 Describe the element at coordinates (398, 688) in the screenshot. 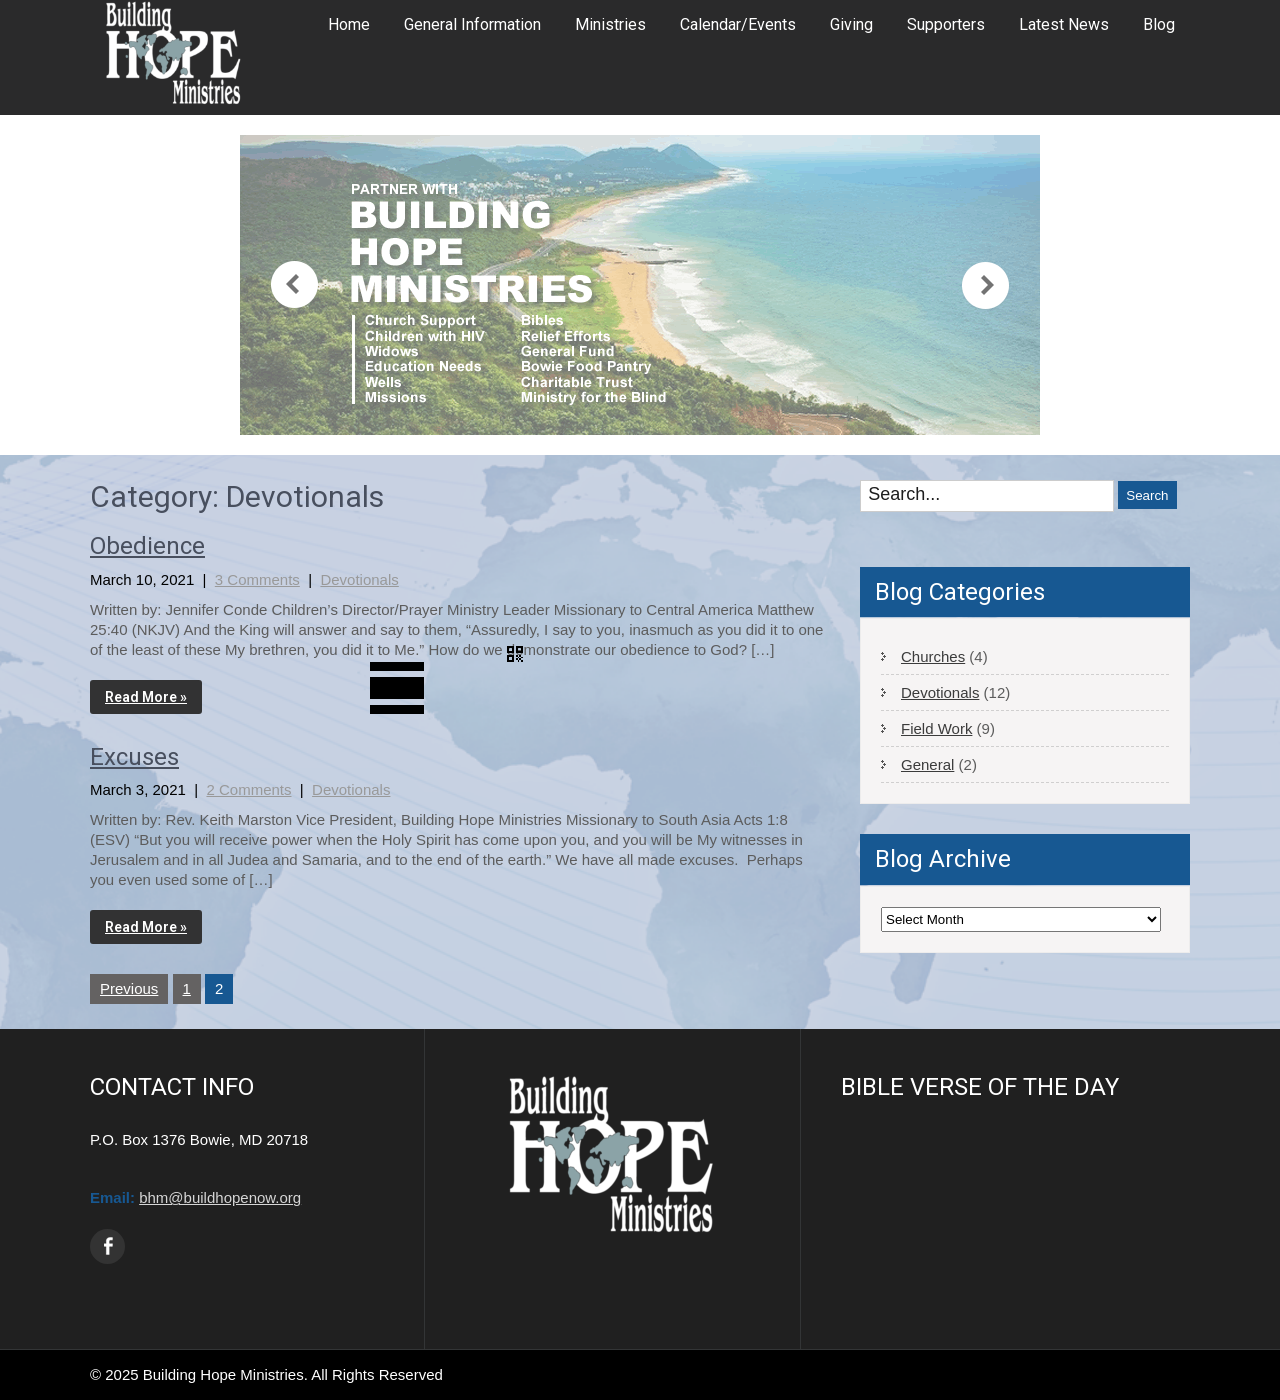

I see `switch to day view in calendar` at that location.